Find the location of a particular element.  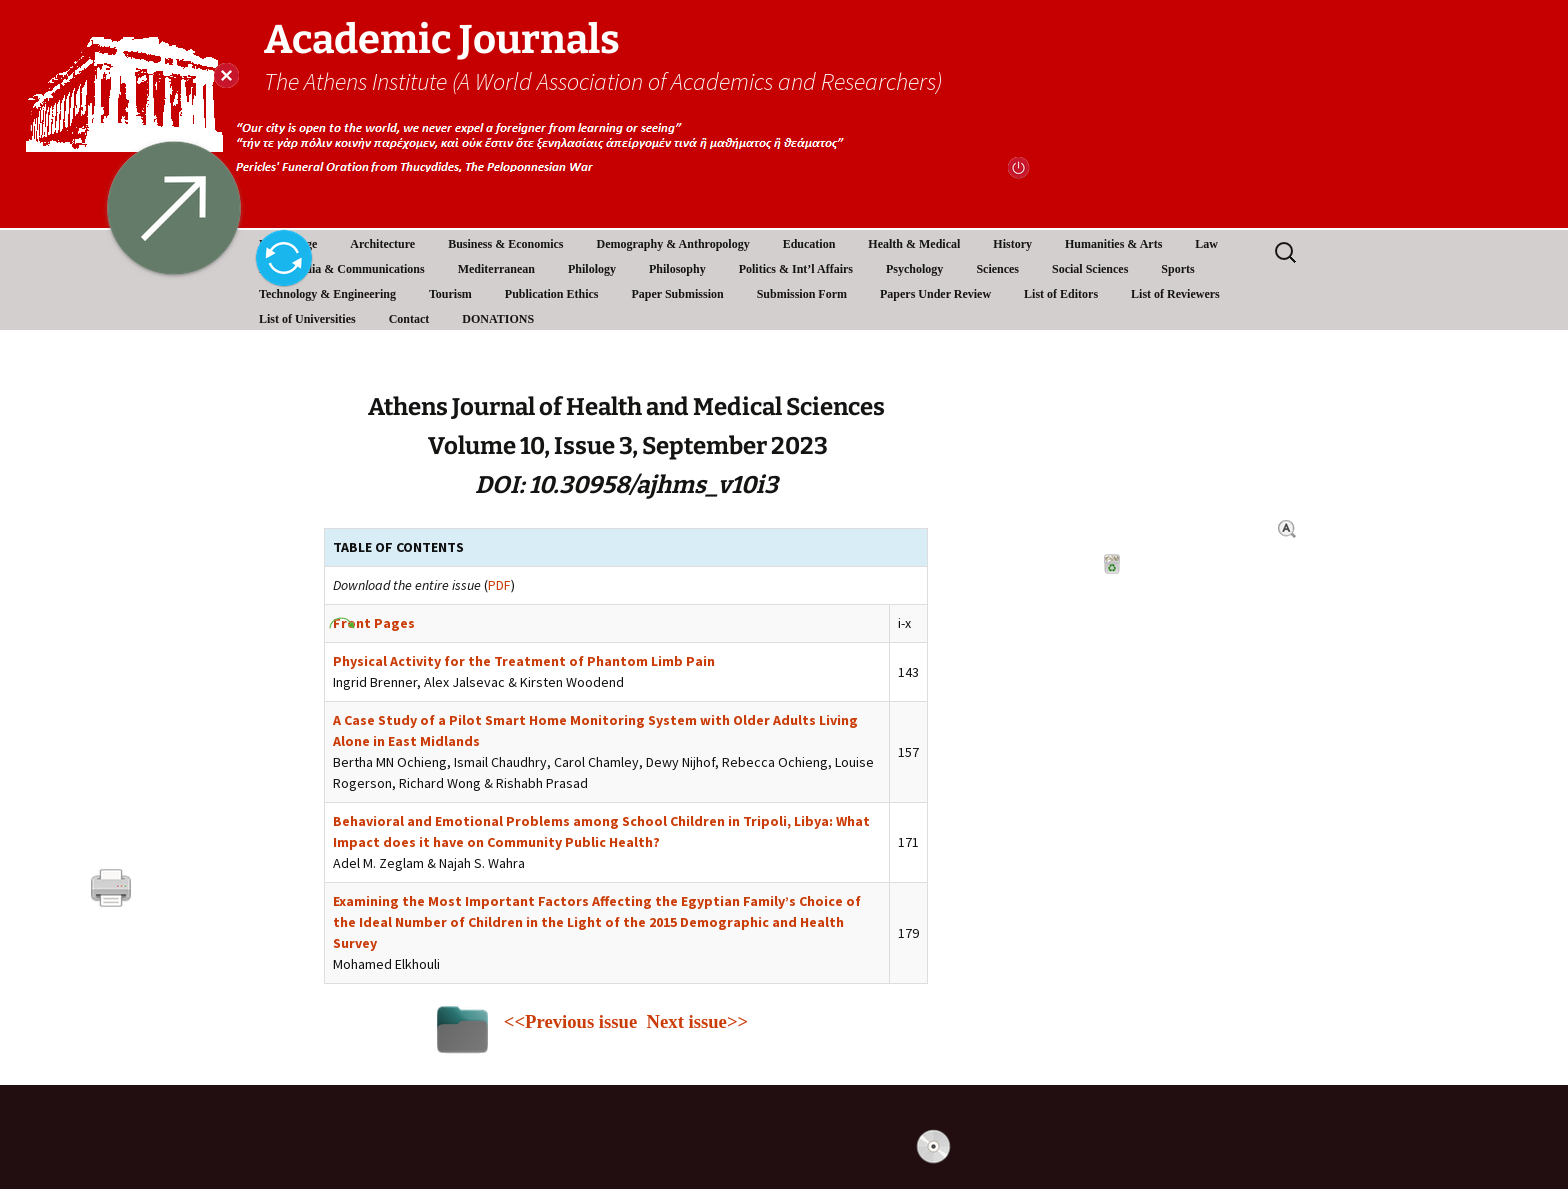

redo the last undone action is located at coordinates (342, 623).